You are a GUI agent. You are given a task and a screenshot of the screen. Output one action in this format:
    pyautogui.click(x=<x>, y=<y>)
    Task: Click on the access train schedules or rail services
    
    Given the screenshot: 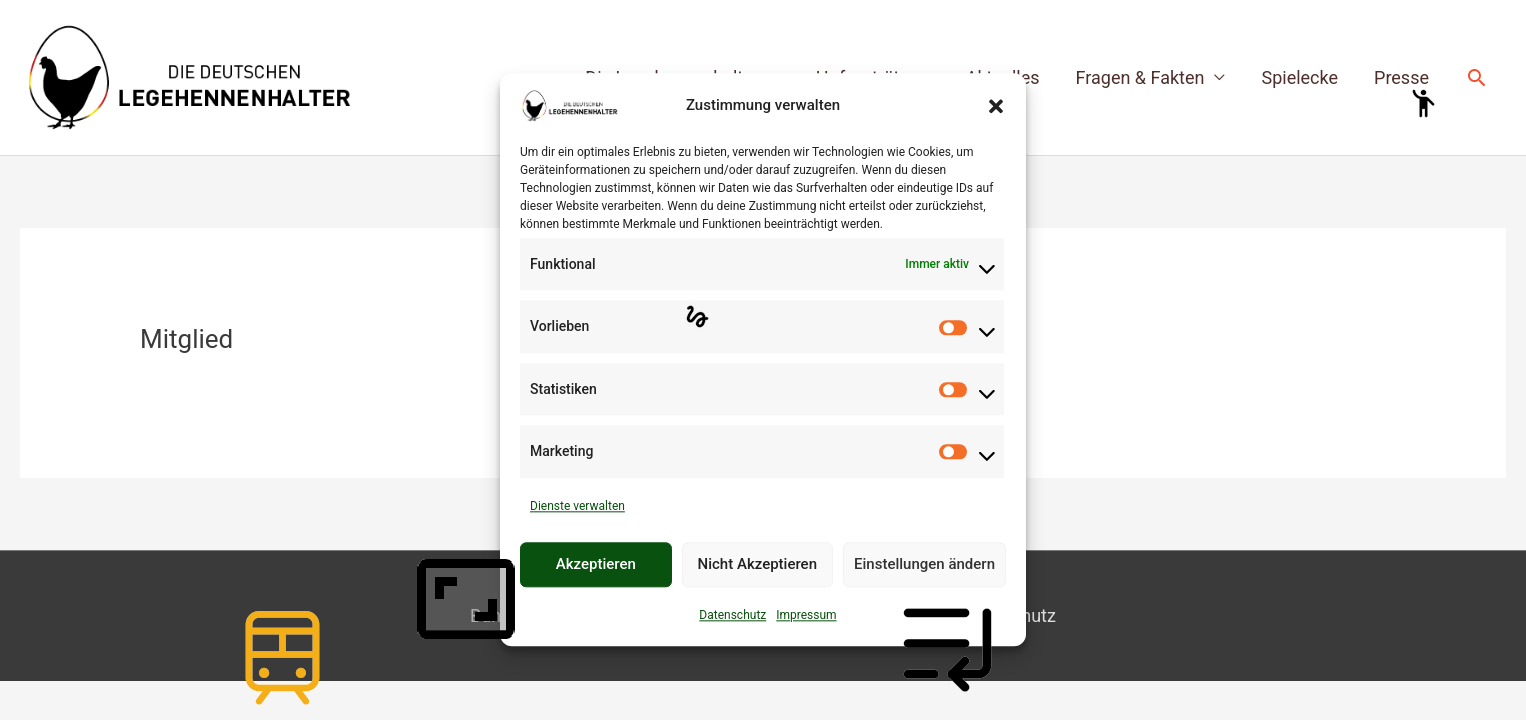 What is the action you would take?
    pyautogui.click(x=282, y=654)
    